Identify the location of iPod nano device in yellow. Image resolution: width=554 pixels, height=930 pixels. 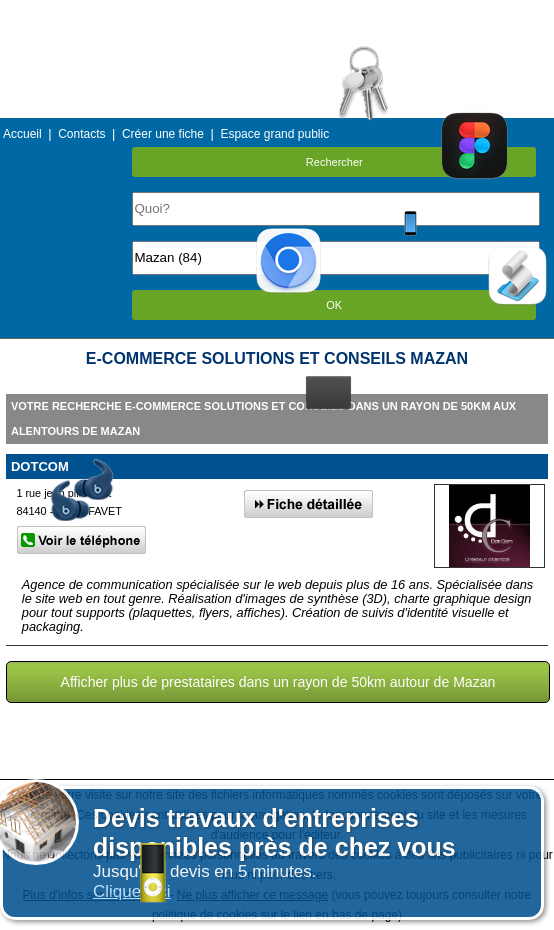
(152, 873).